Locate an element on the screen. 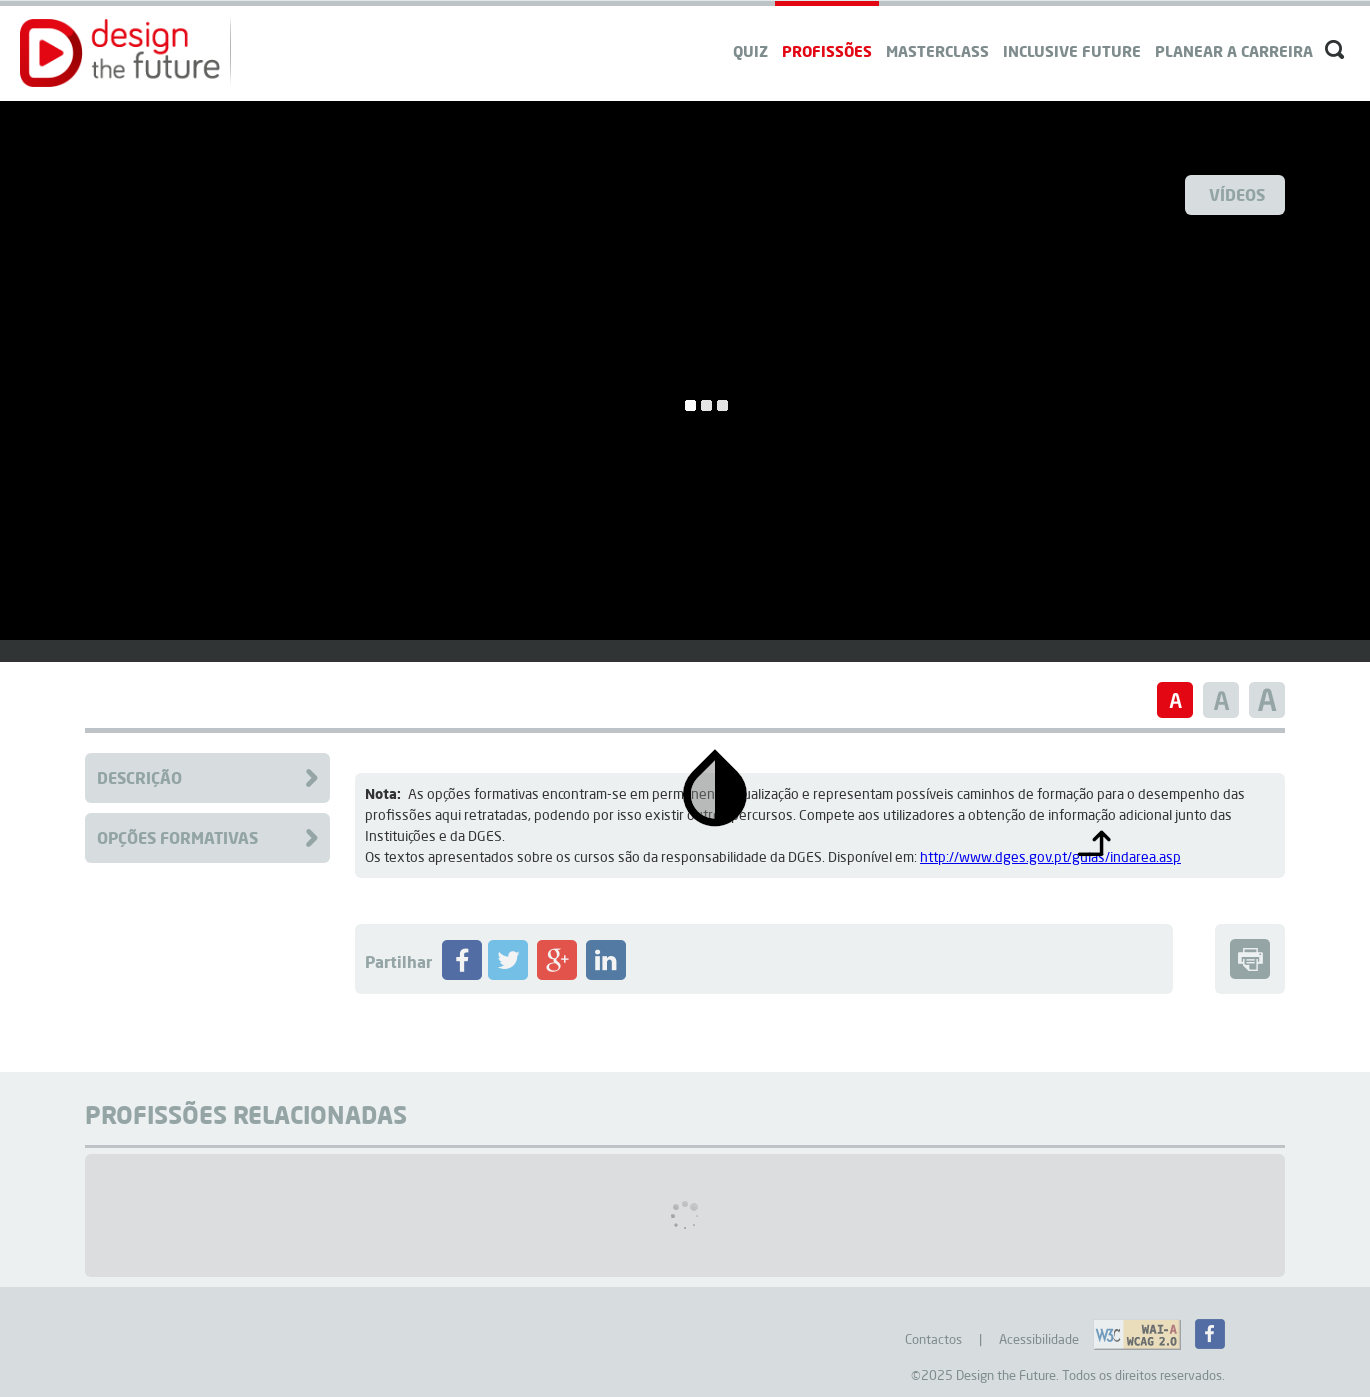  redirect or branch off to a new path is located at coordinates (1095, 844).